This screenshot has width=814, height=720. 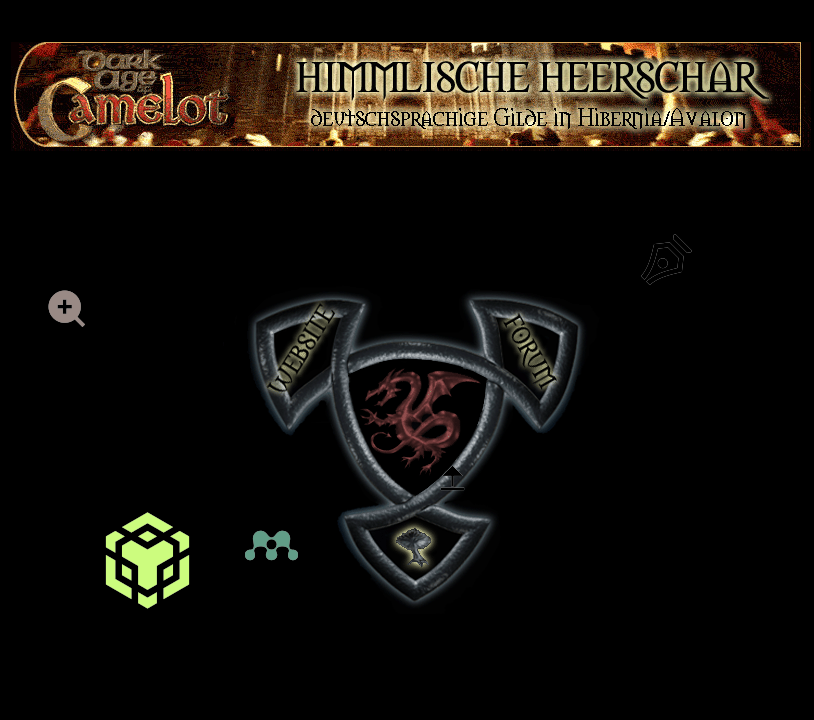 I want to click on zoom in on content, so click(x=66, y=308).